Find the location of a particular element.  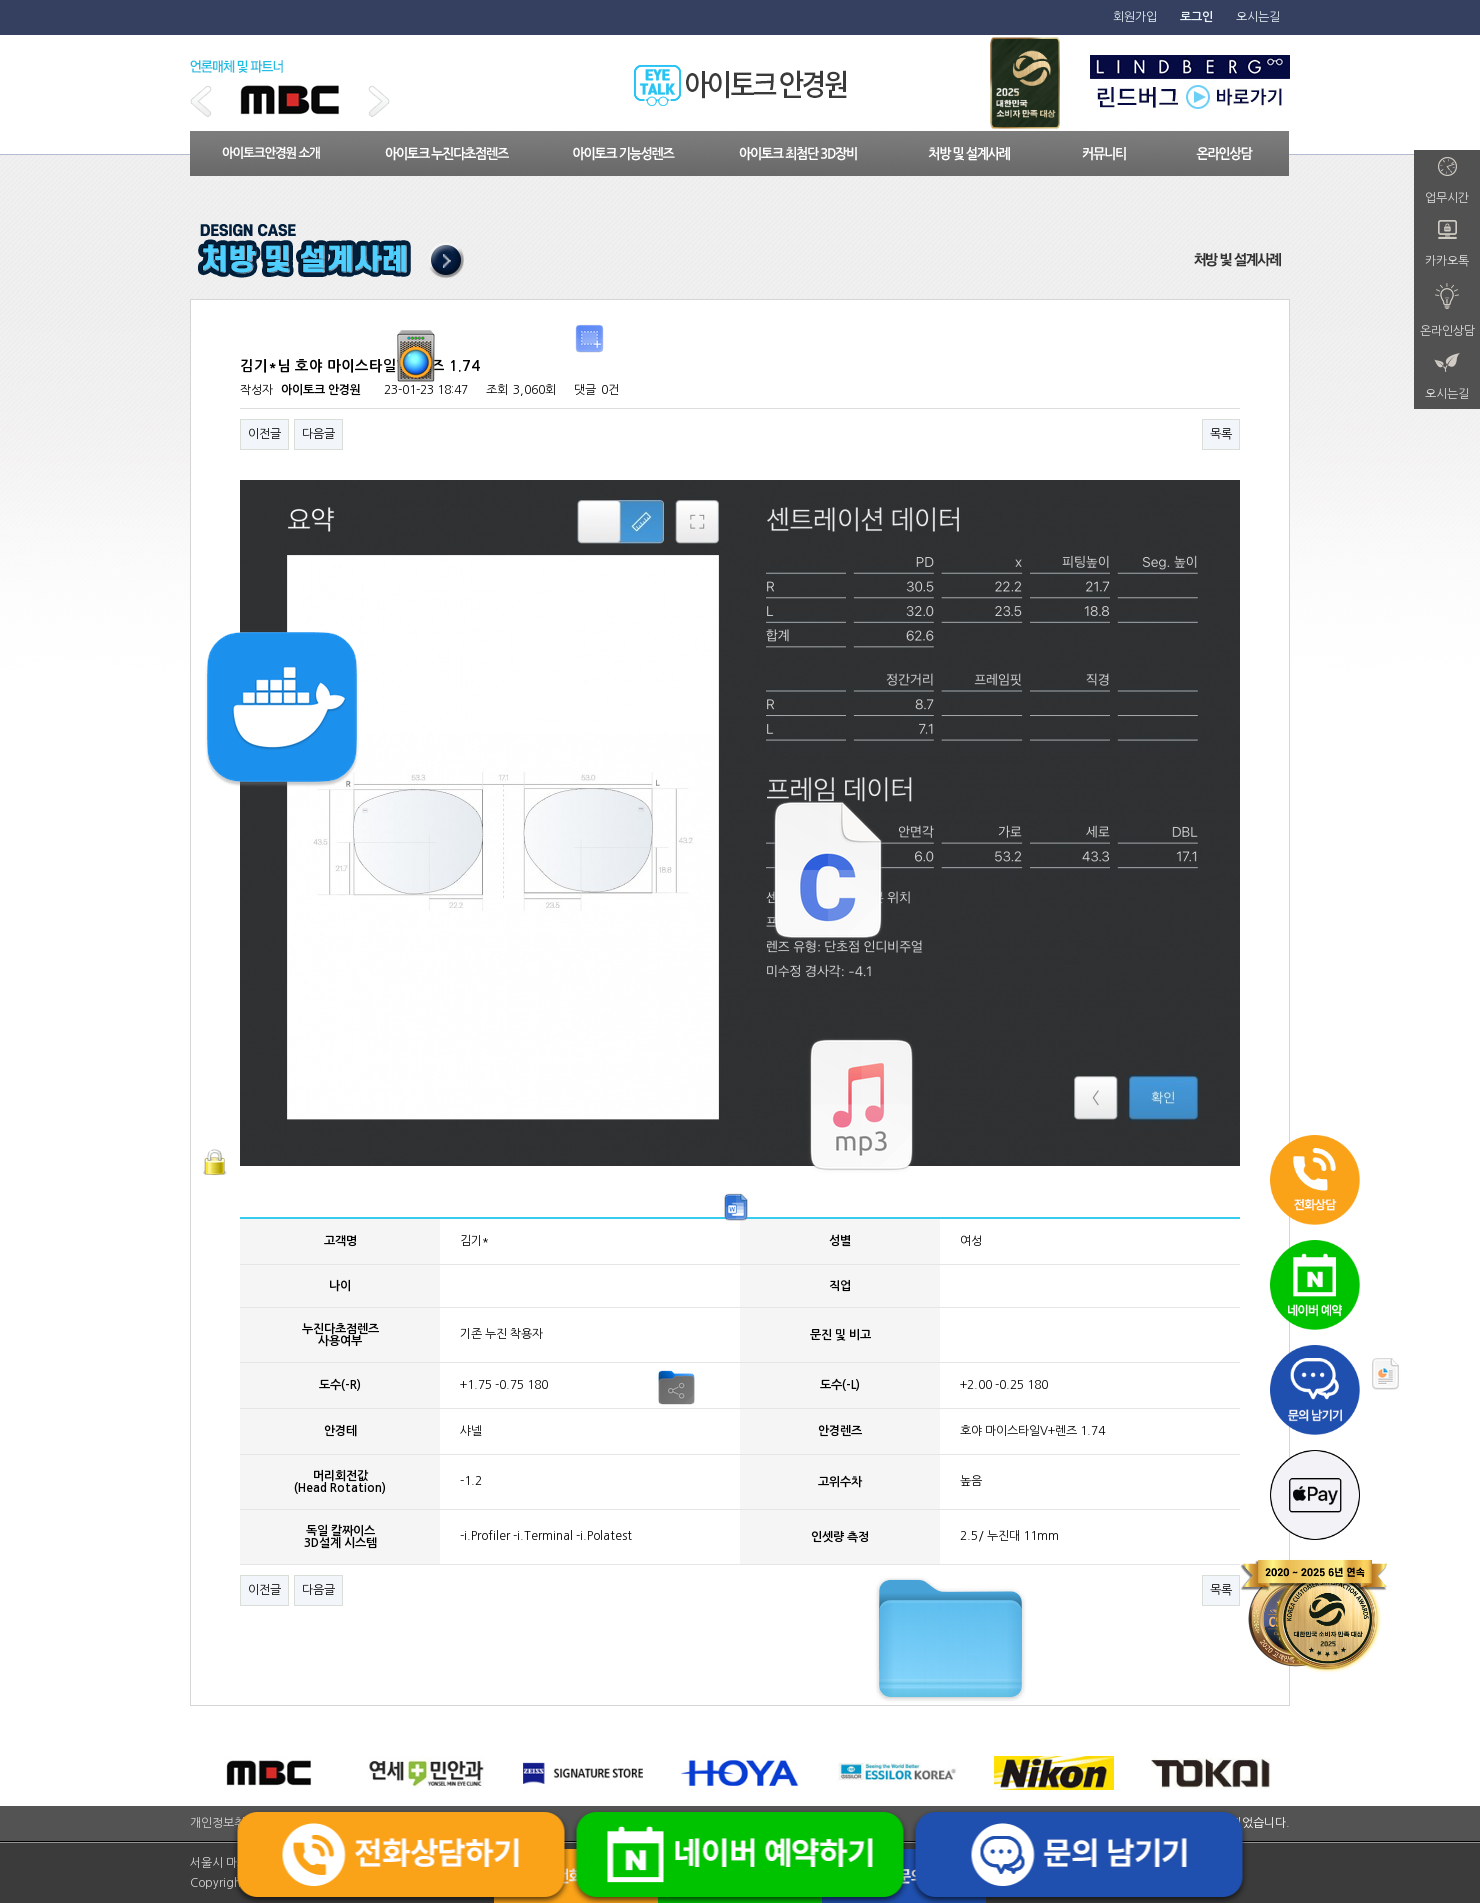

a C programming language source file is located at coordinates (828, 870).